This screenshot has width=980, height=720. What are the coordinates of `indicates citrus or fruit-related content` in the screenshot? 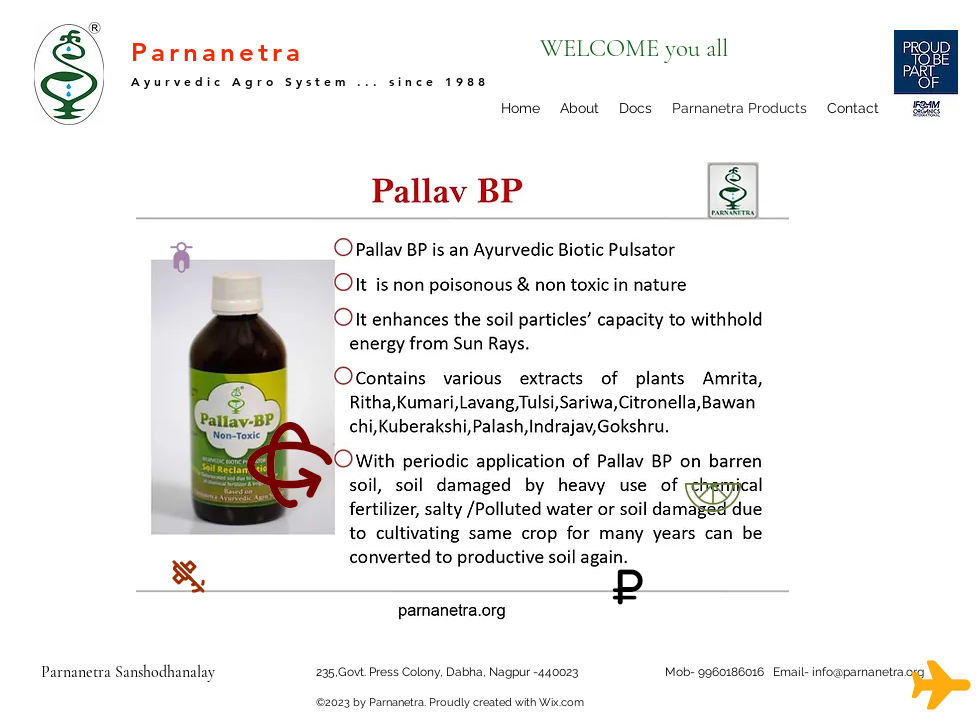 It's located at (713, 493).